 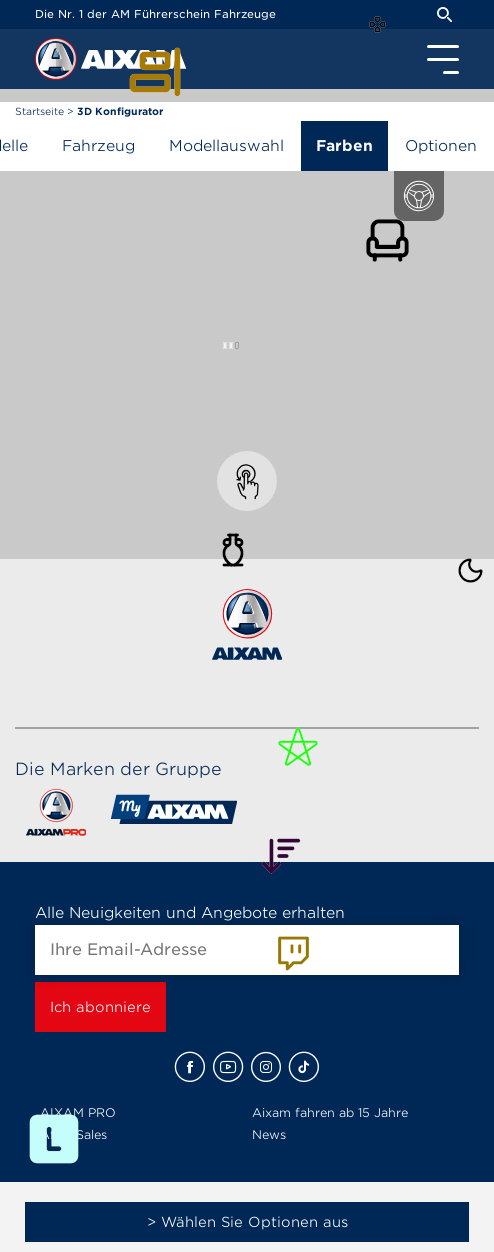 What do you see at coordinates (156, 72) in the screenshot?
I see `align text to the right` at bounding box center [156, 72].